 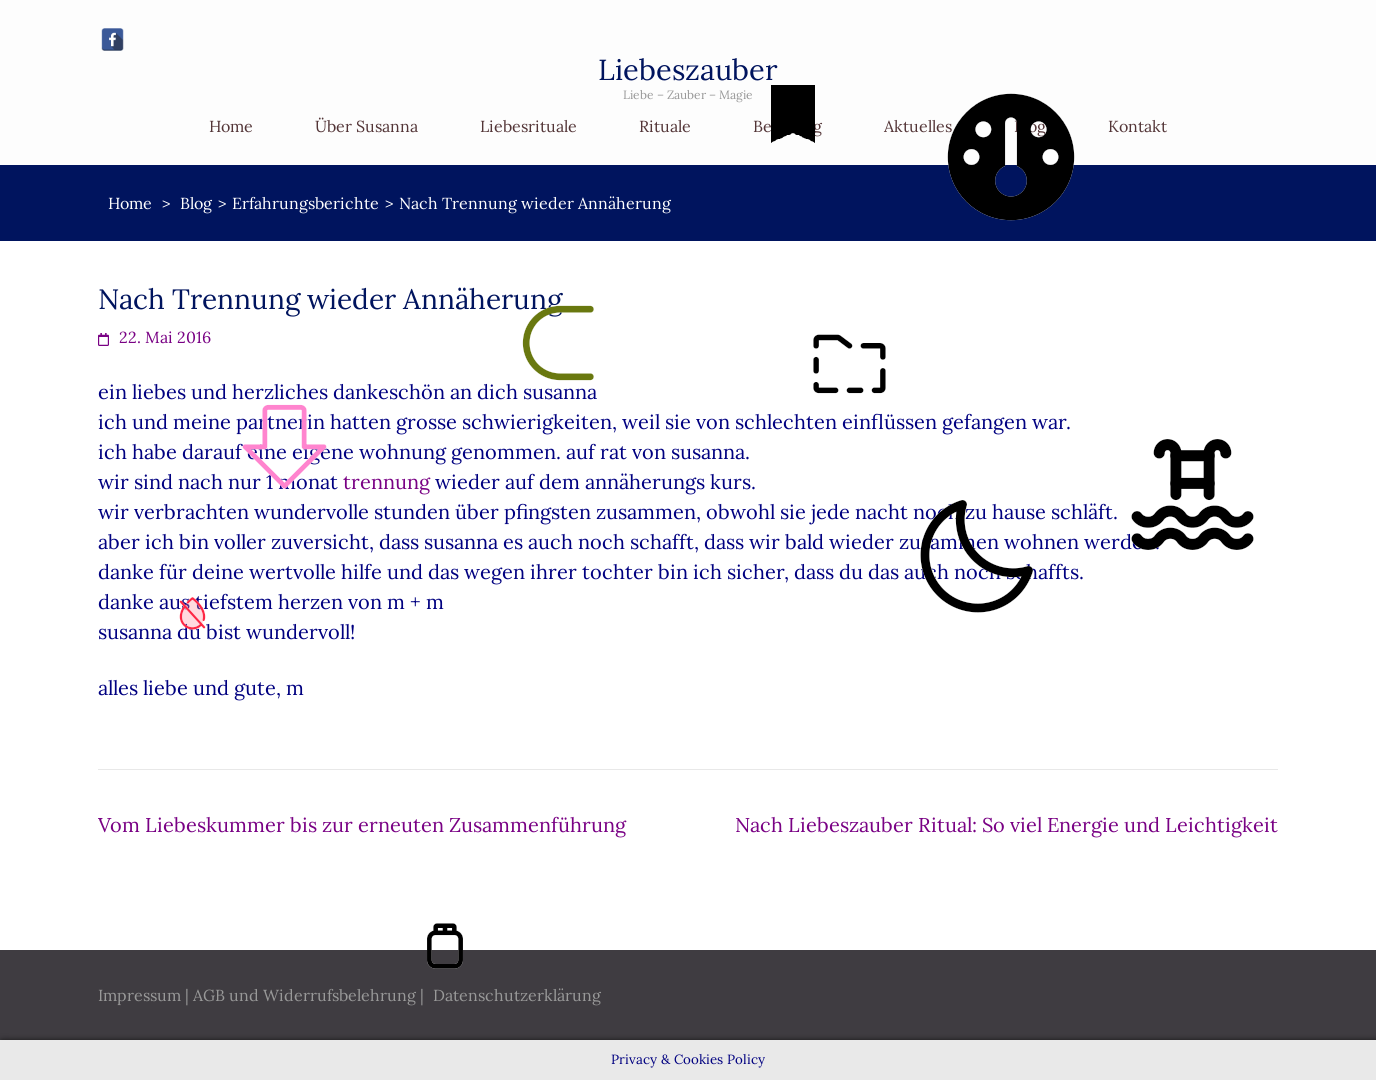 What do you see at coordinates (973, 559) in the screenshot?
I see `toggle dark mode or night theme` at bounding box center [973, 559].